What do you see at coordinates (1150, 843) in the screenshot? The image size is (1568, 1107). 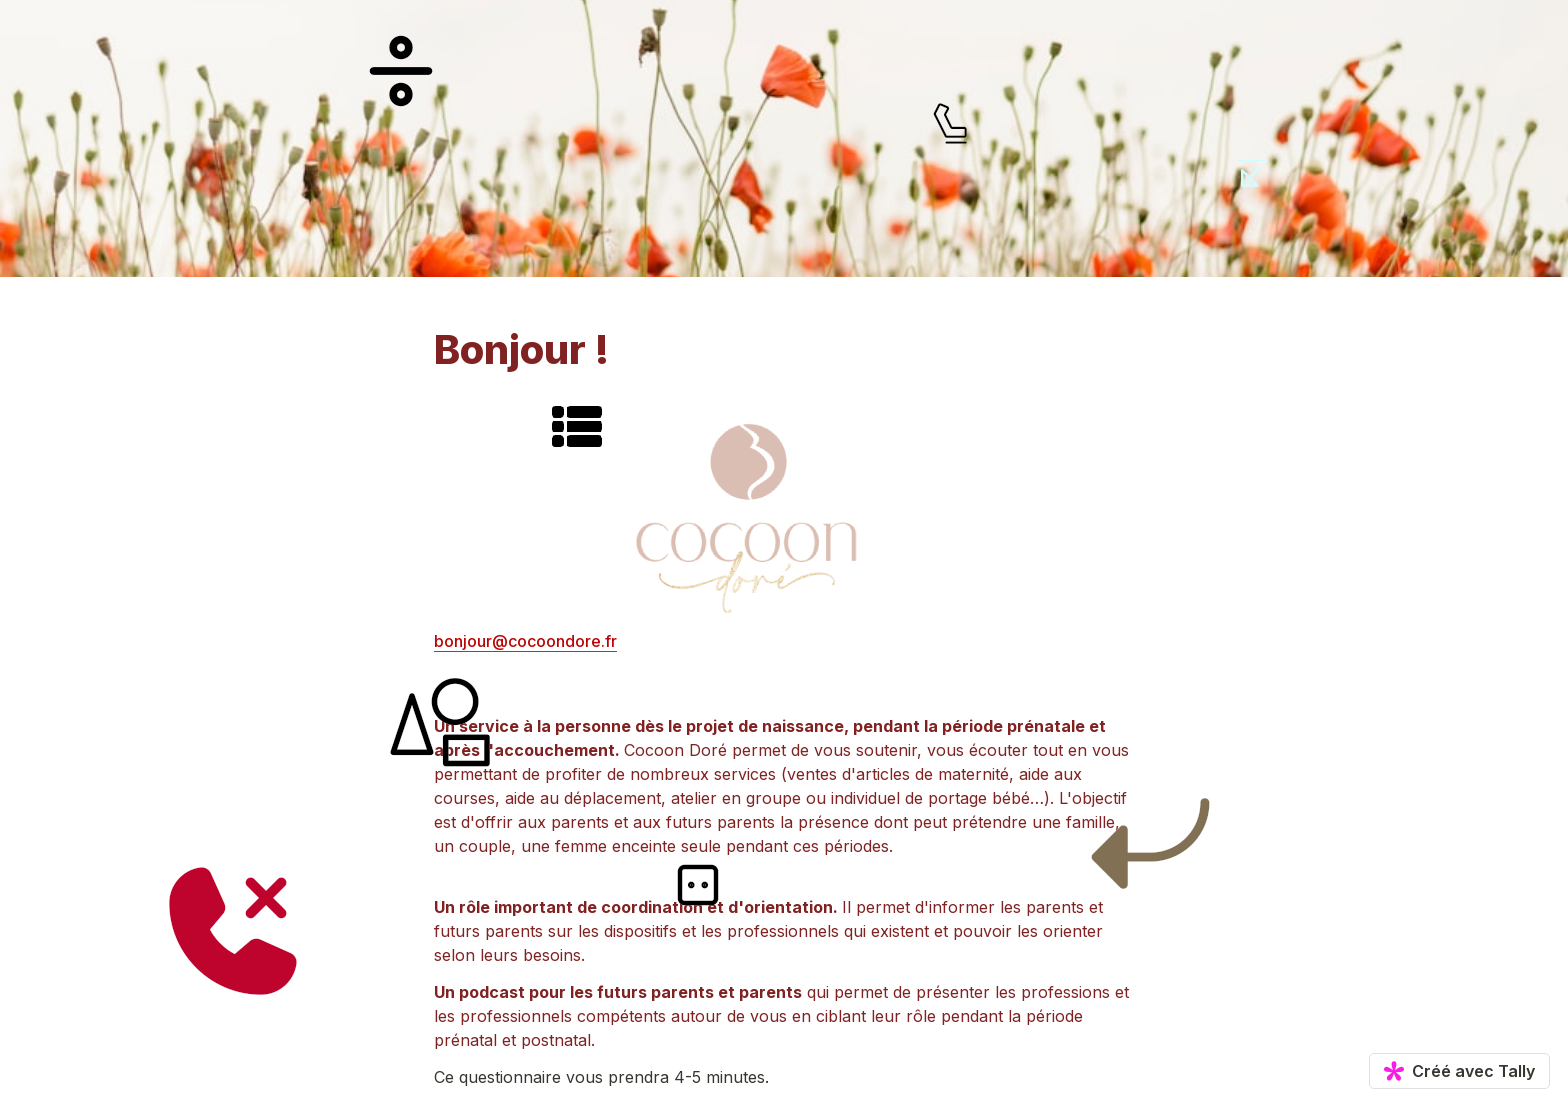 I see `reply to a message` at bounding box center [1150, 843].